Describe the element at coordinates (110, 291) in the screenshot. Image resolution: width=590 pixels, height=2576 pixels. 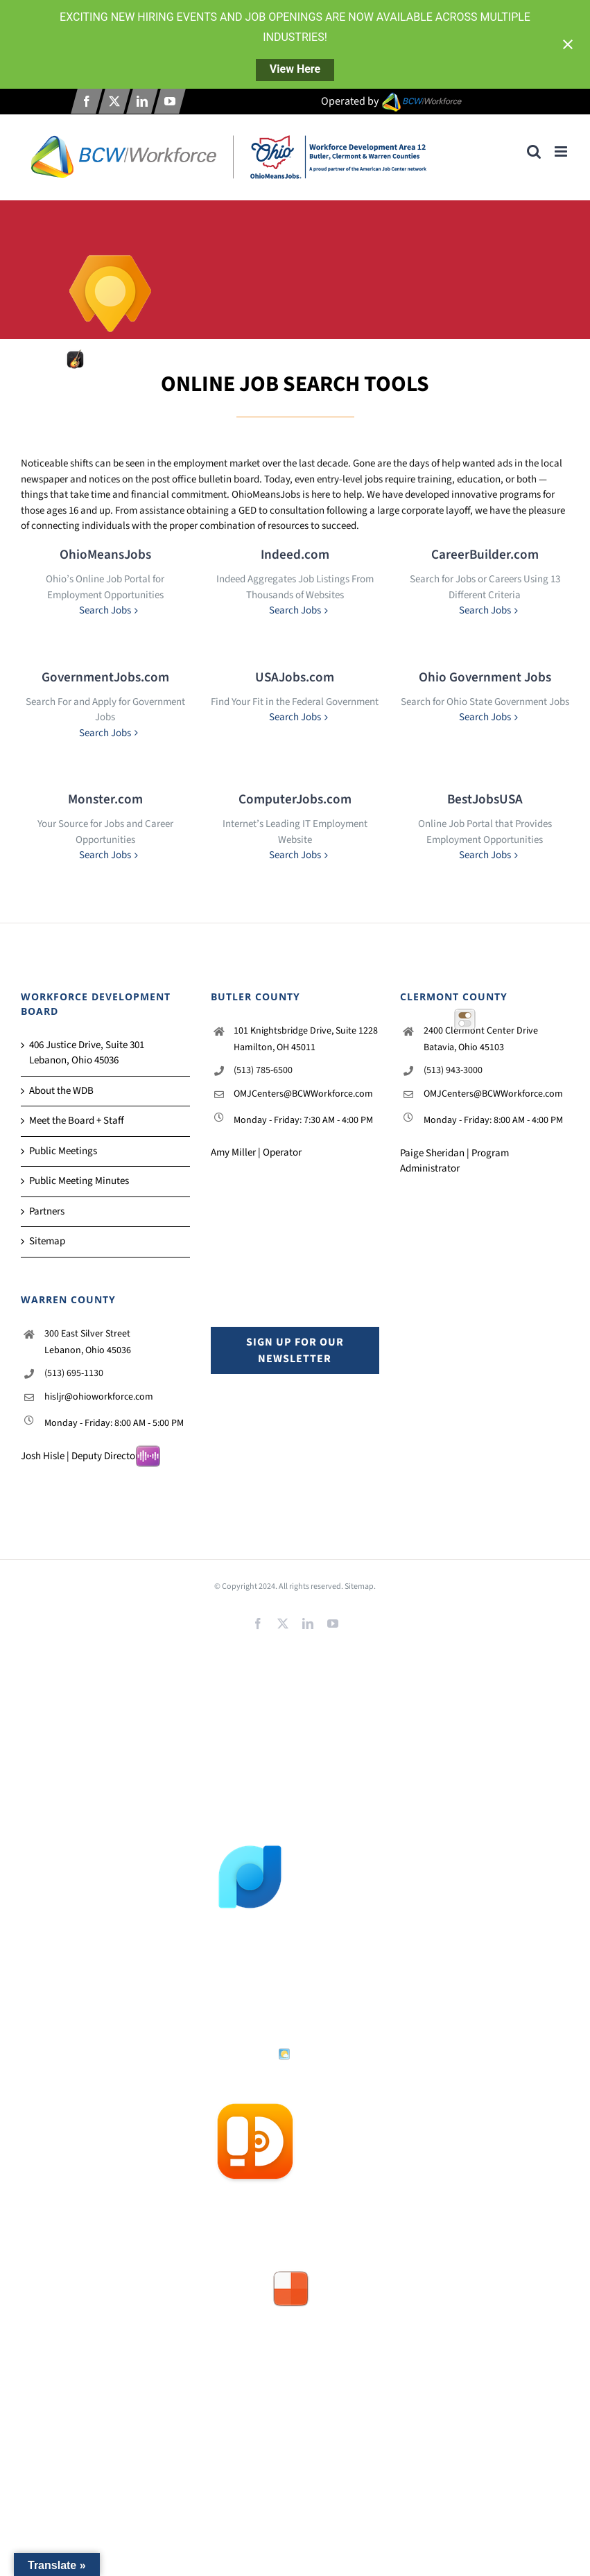
I see `open field service management app` at that location.